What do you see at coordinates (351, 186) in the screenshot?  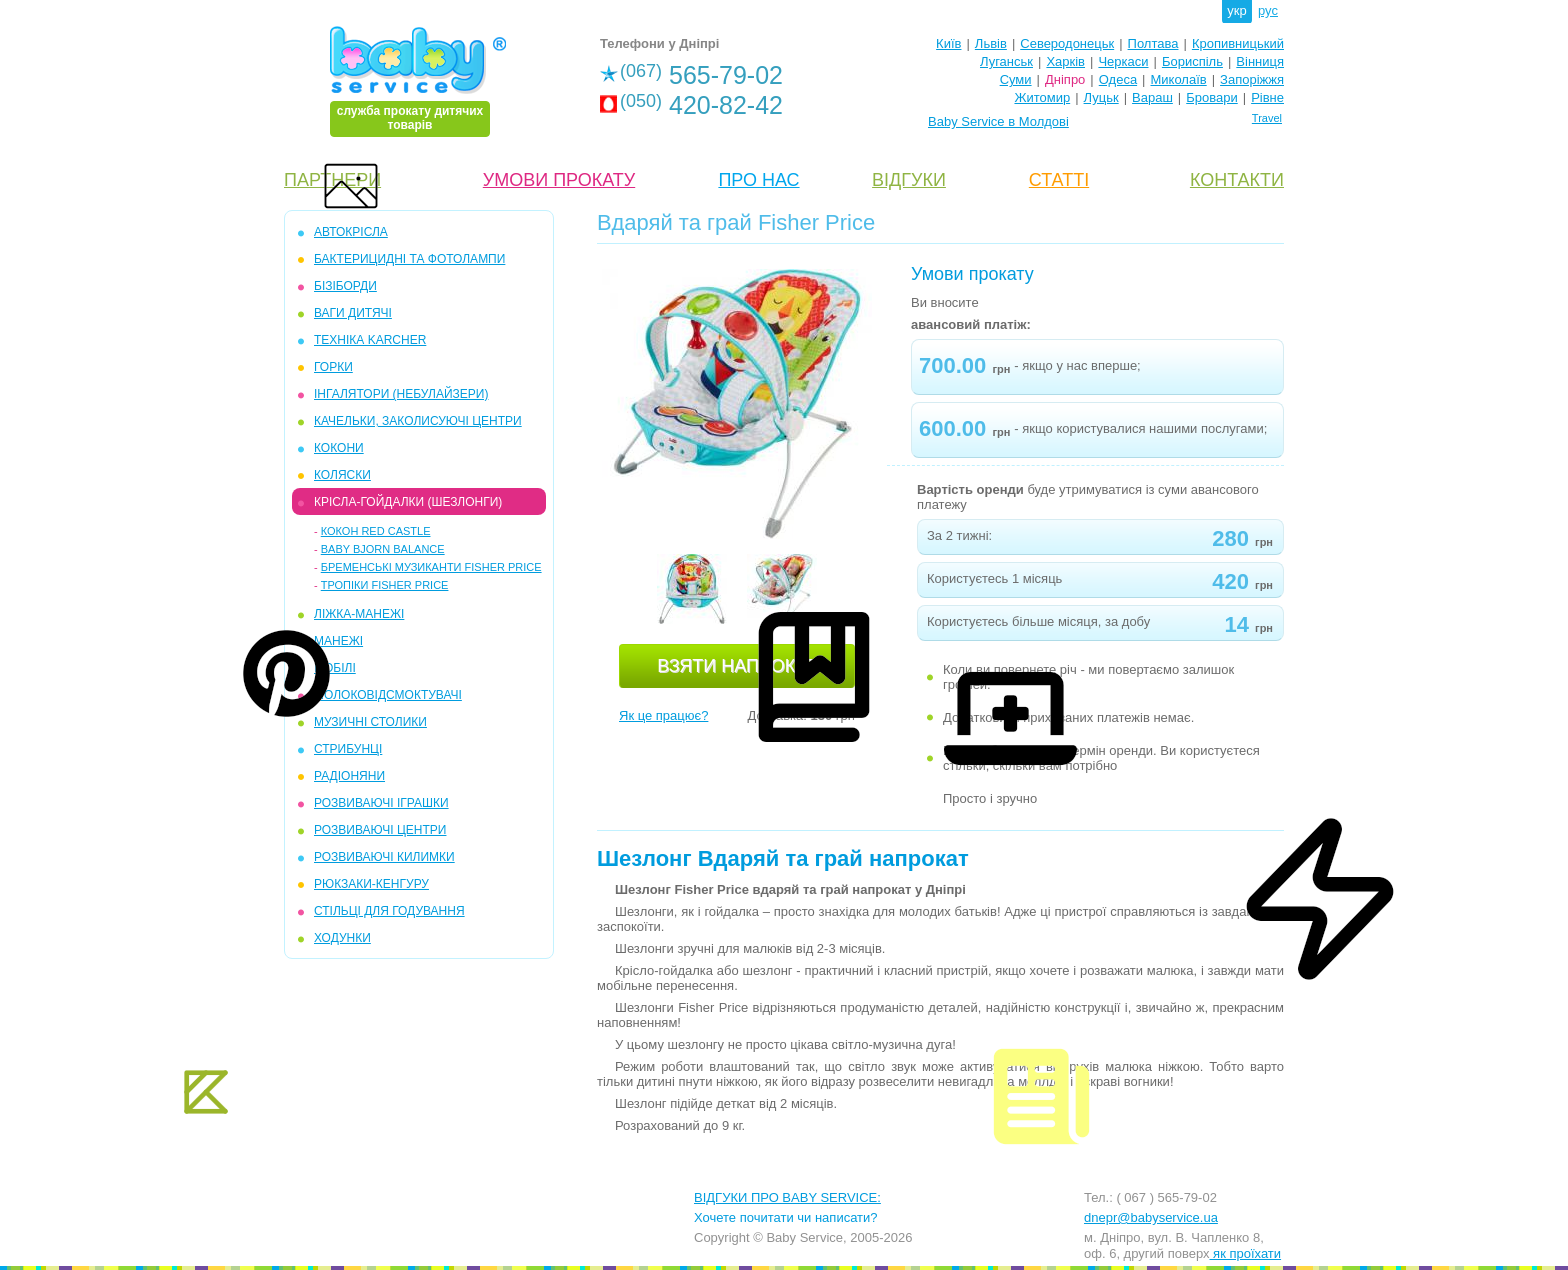 I see `view or browse photos` at bounding box center [351, 186].